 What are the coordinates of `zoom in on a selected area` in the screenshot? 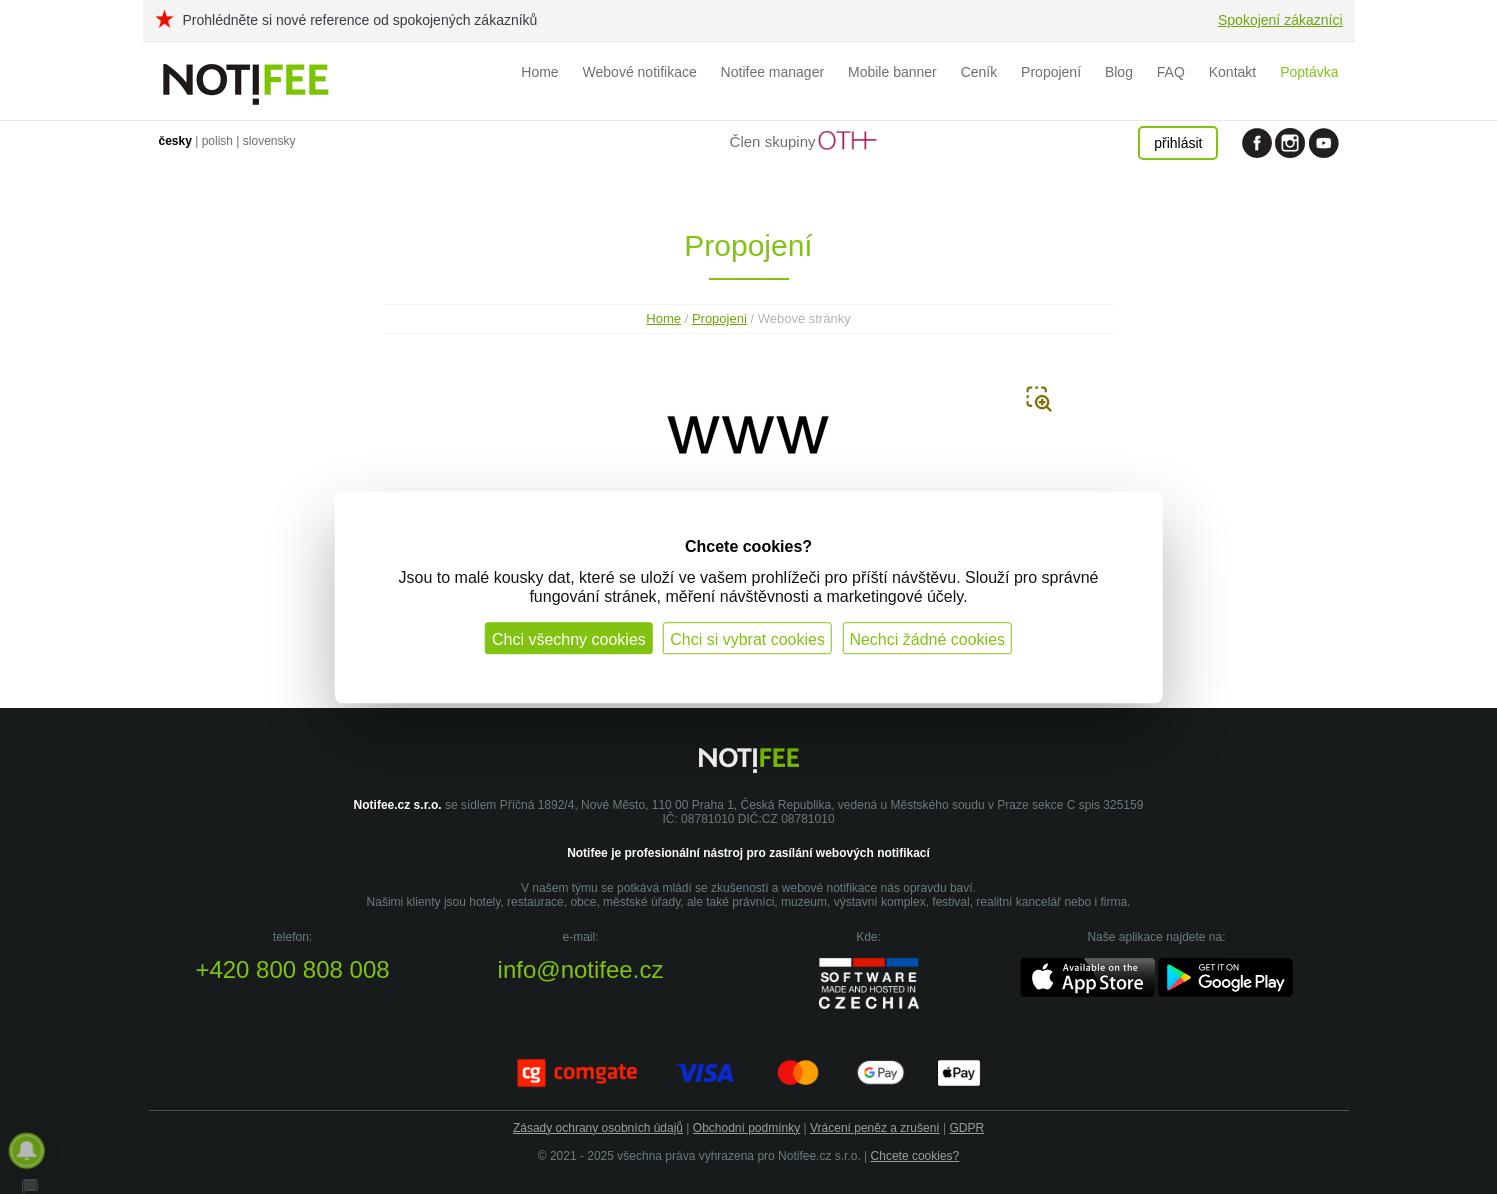 It's located at (1038, 398).